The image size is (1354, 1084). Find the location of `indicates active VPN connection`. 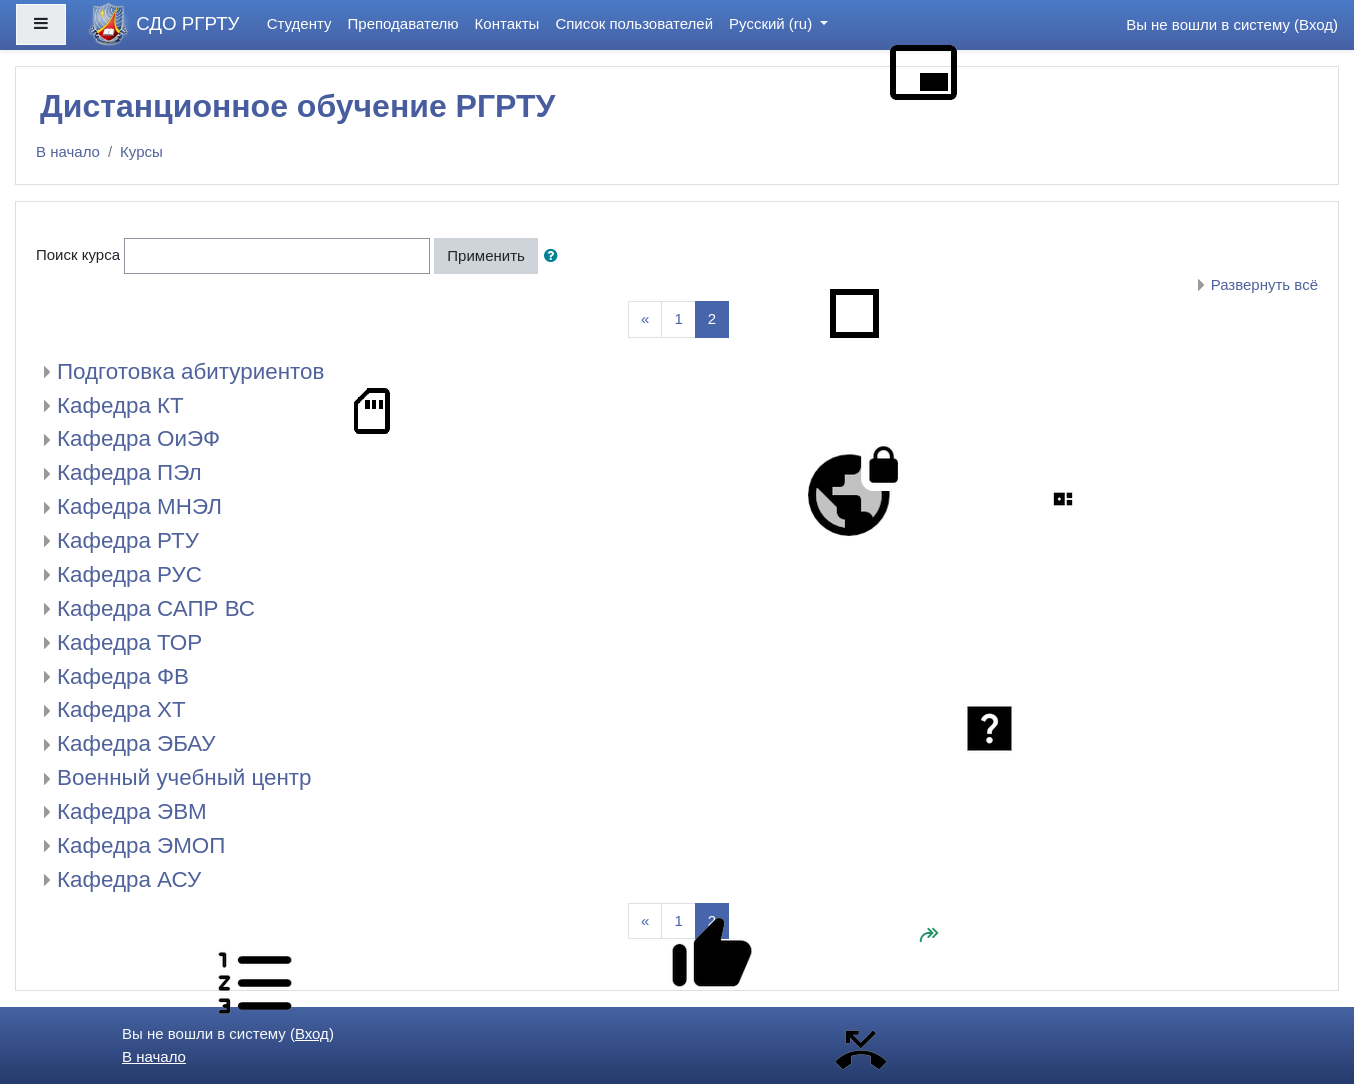

indicates active VPN connection is located at coordinates (853, 491).